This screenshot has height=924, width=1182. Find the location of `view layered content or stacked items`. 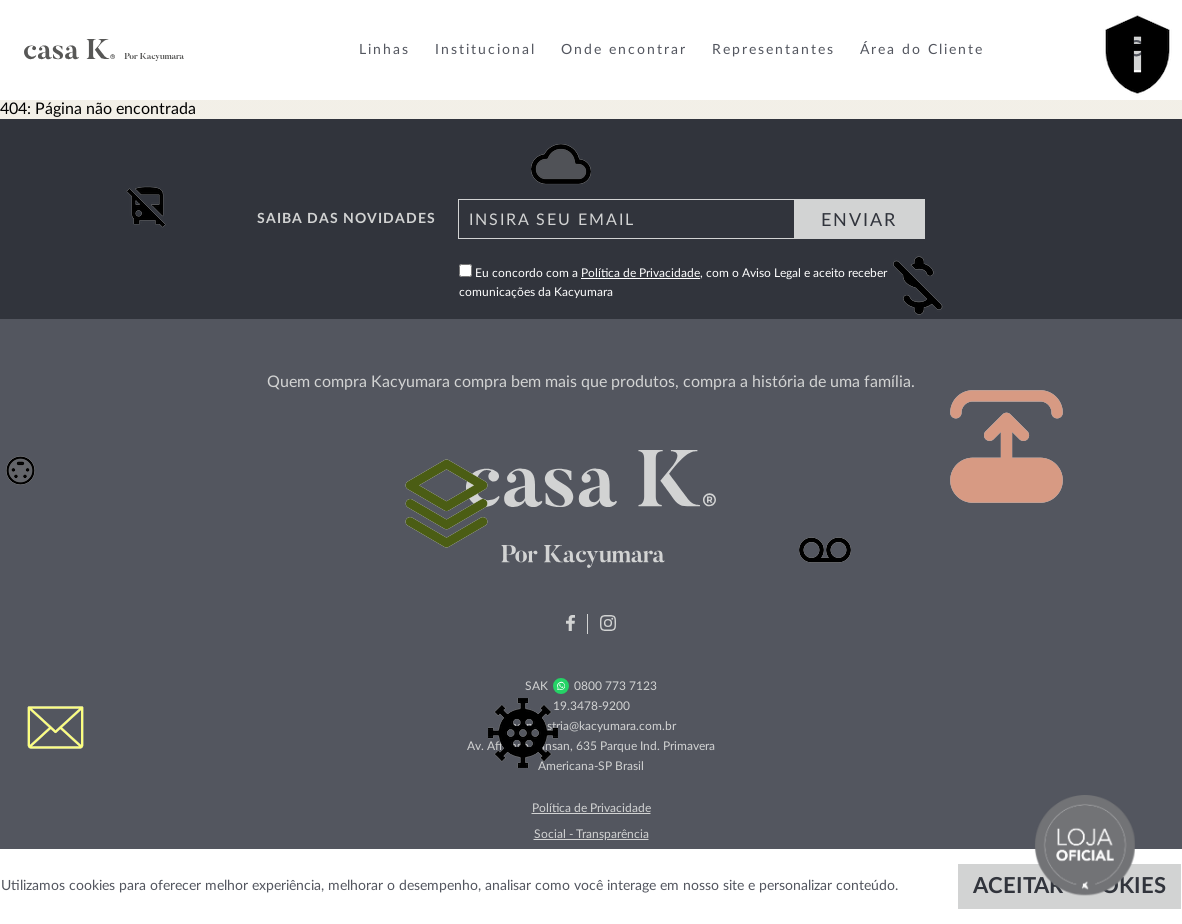

view layered content or stacked items is located at coordinates (446, 503).